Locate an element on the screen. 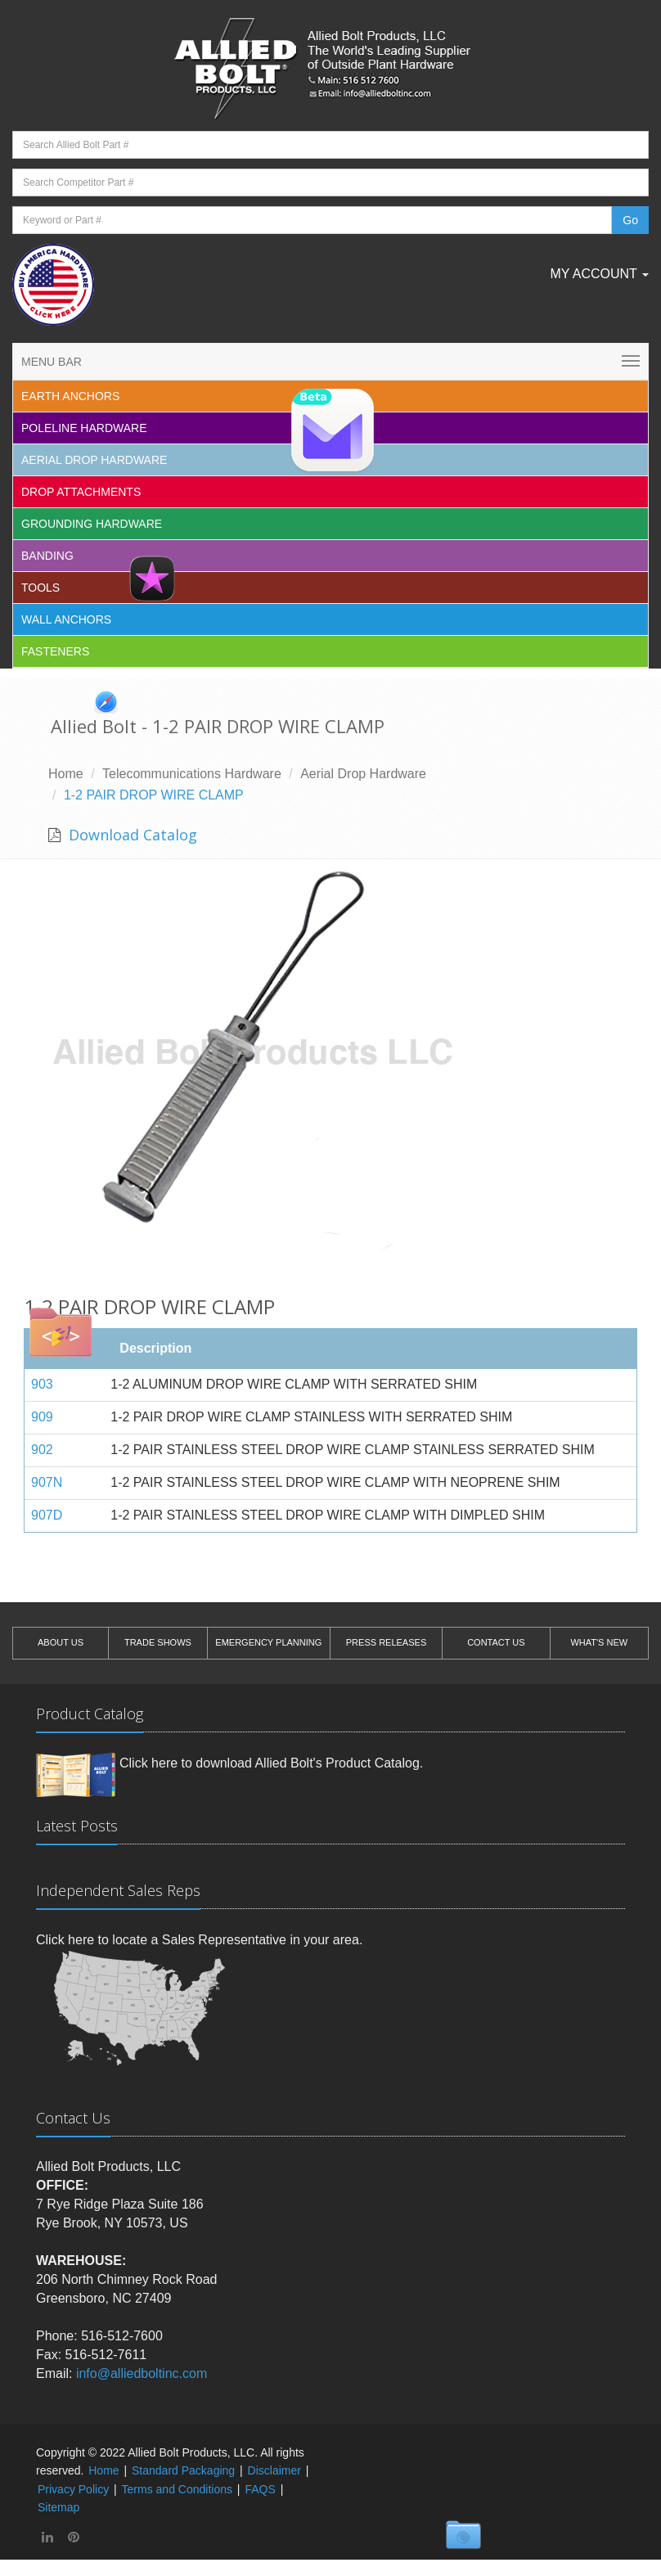  open Safari web browser is located at coordinates (106, 701).